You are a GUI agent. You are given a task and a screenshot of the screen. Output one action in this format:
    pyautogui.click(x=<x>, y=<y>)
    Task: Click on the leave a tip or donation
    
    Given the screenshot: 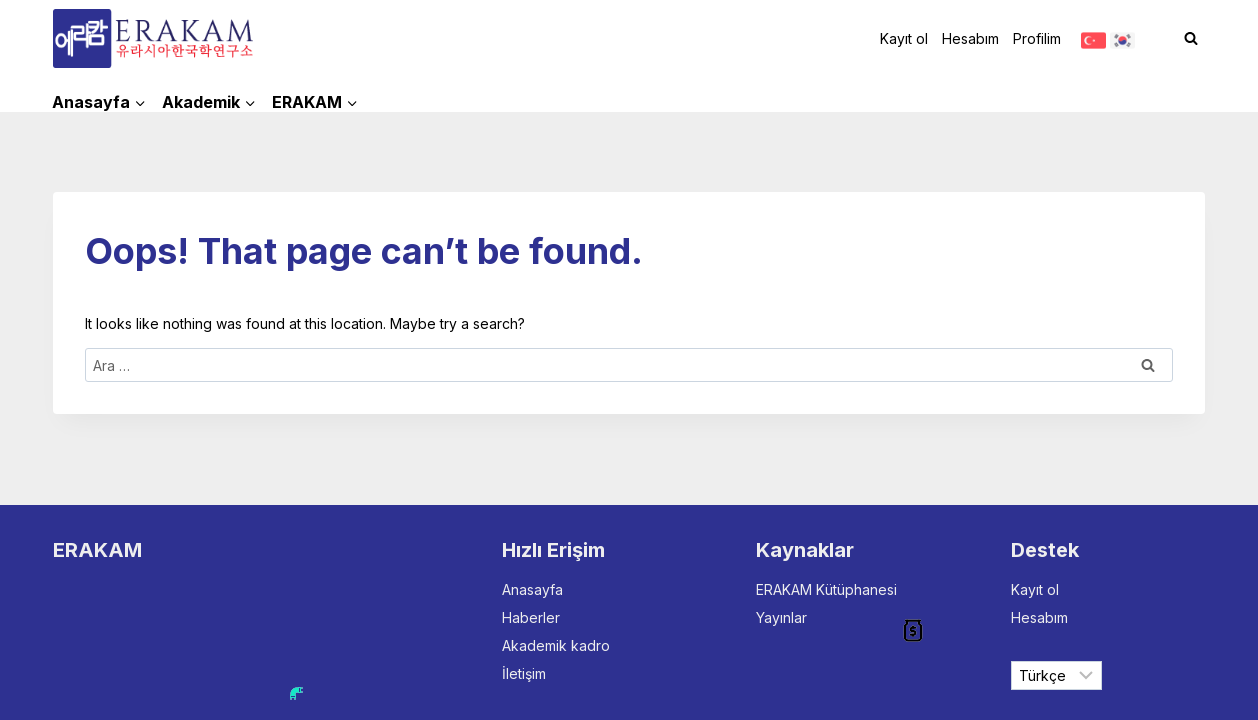 What is the action you would take?
    pyautogui.click(x=913, y=630)
    